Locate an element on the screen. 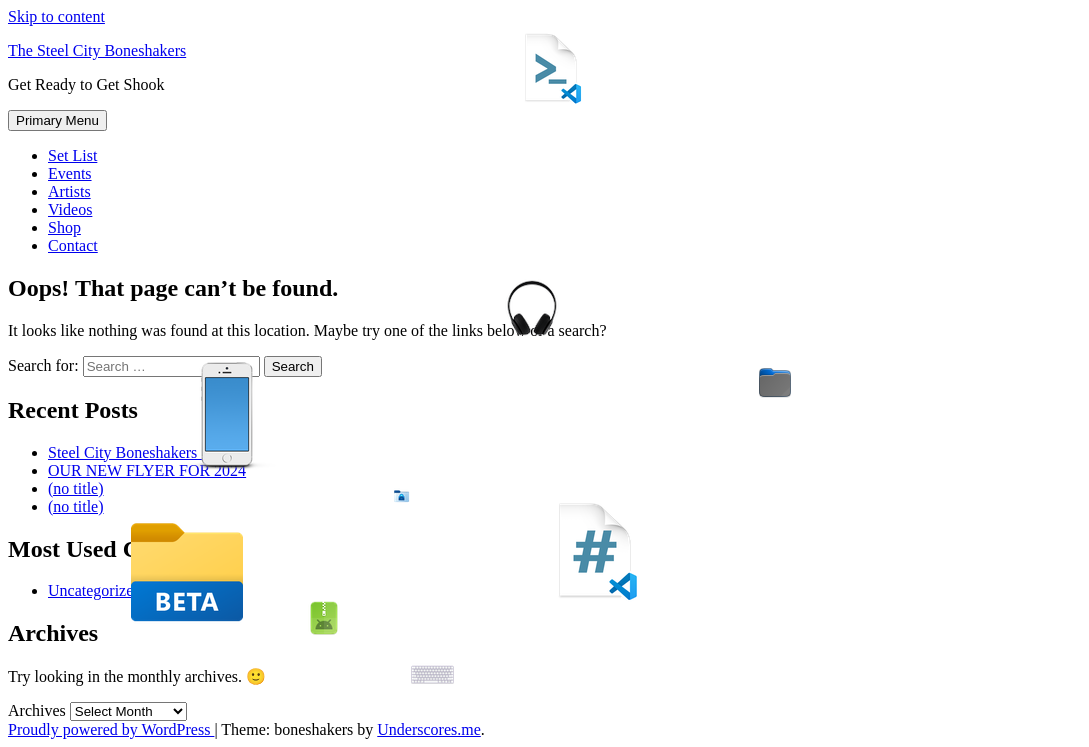 This screenshot has width=1089, height=747. open a PowerShell script file in Visual Studio Code is located at coordinates (551, 69).